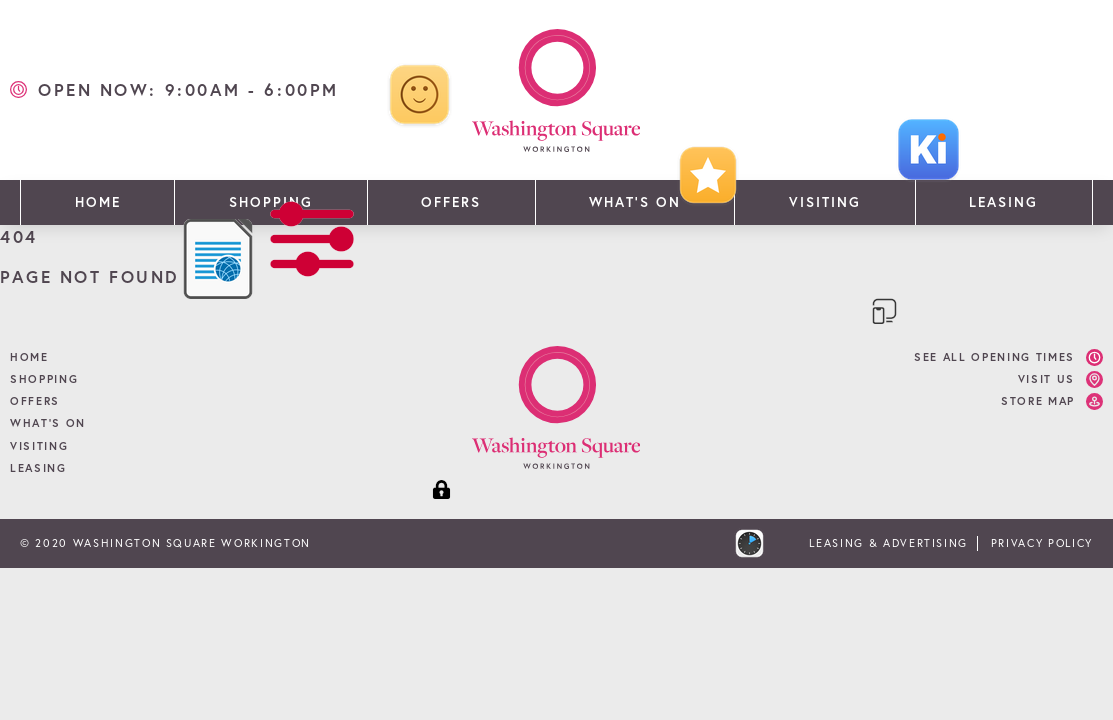  What do you see at coordinates (218, 259) in the screenshot?
I see `a libreoffice web document file` at bounding box center [218, 259].